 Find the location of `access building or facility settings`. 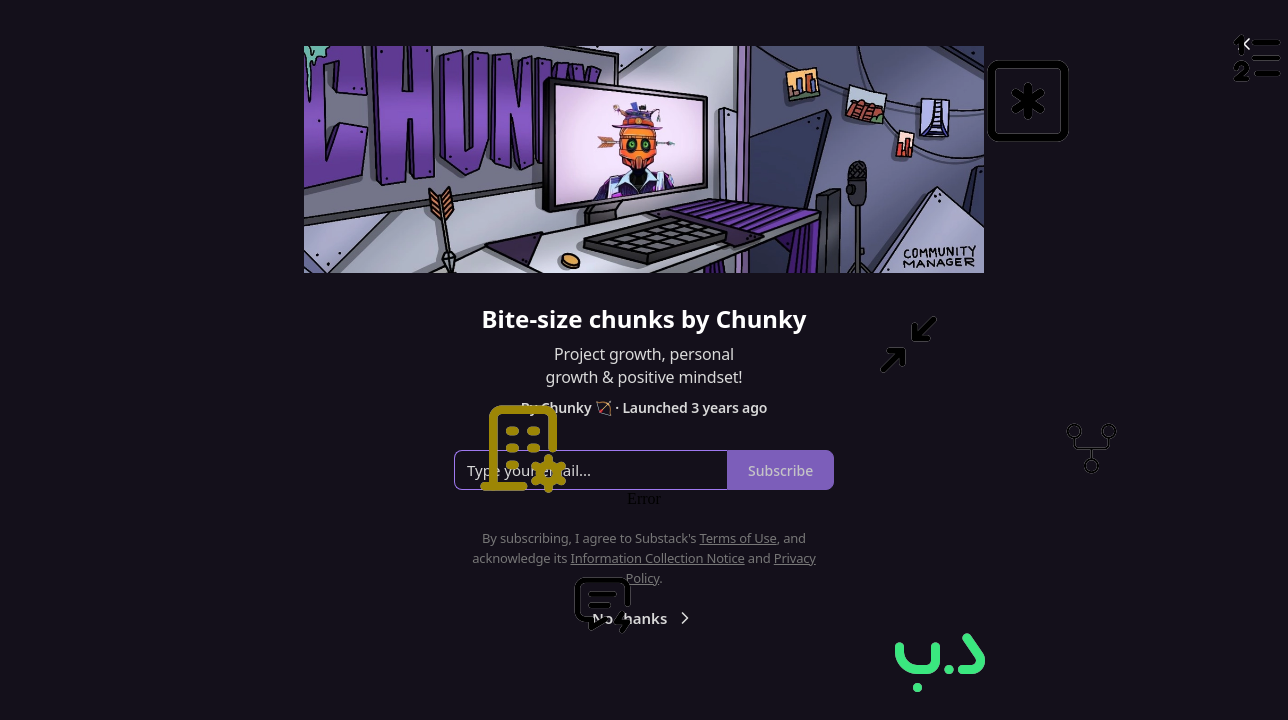

access building or facility settings is located at coordinates (523, 448).